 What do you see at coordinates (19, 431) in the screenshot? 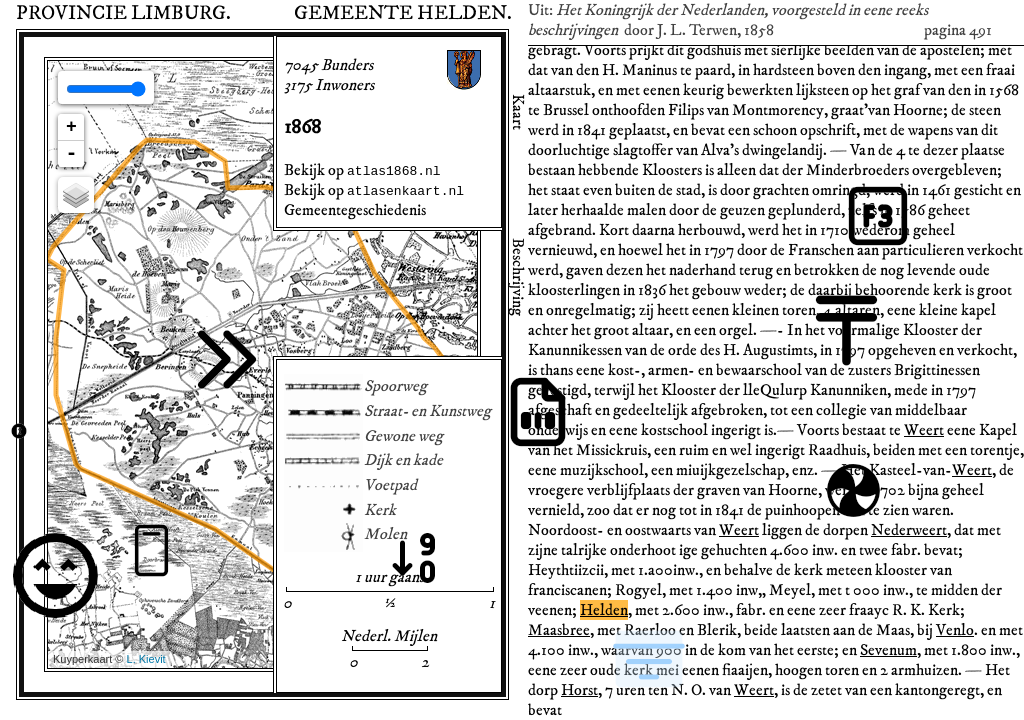
I see `indicates a registered trademark symbol` at bounding box center [19, 431].